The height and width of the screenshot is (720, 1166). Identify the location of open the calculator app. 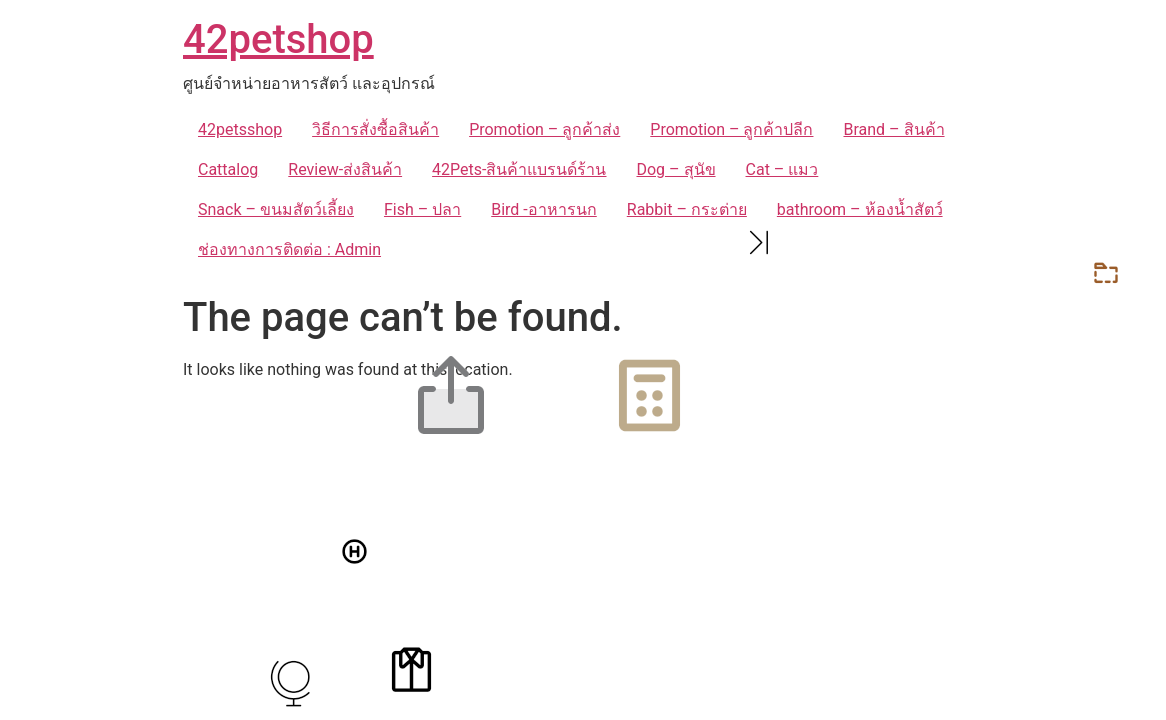
(649, 395).